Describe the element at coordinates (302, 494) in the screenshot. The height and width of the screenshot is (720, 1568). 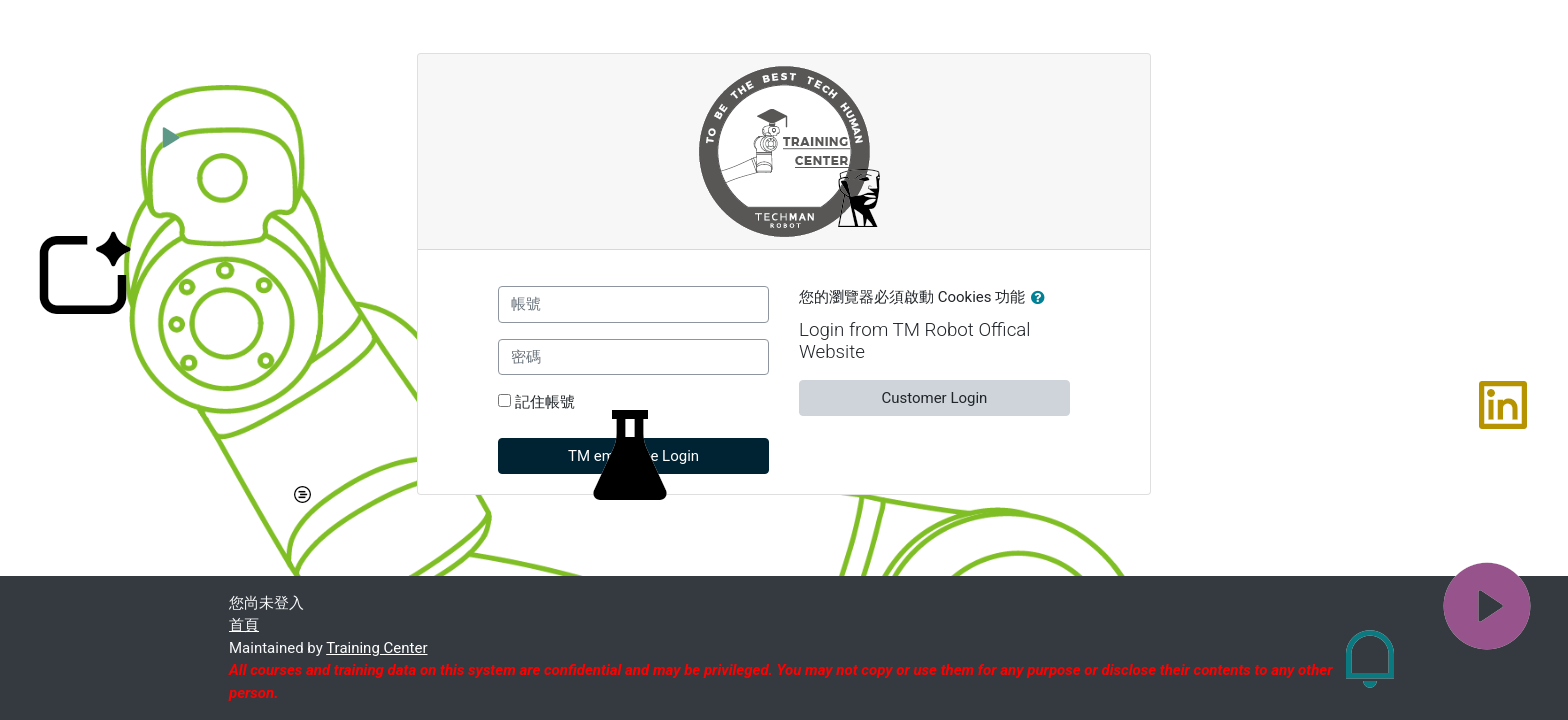
I see `open the When I Work app` at that location.